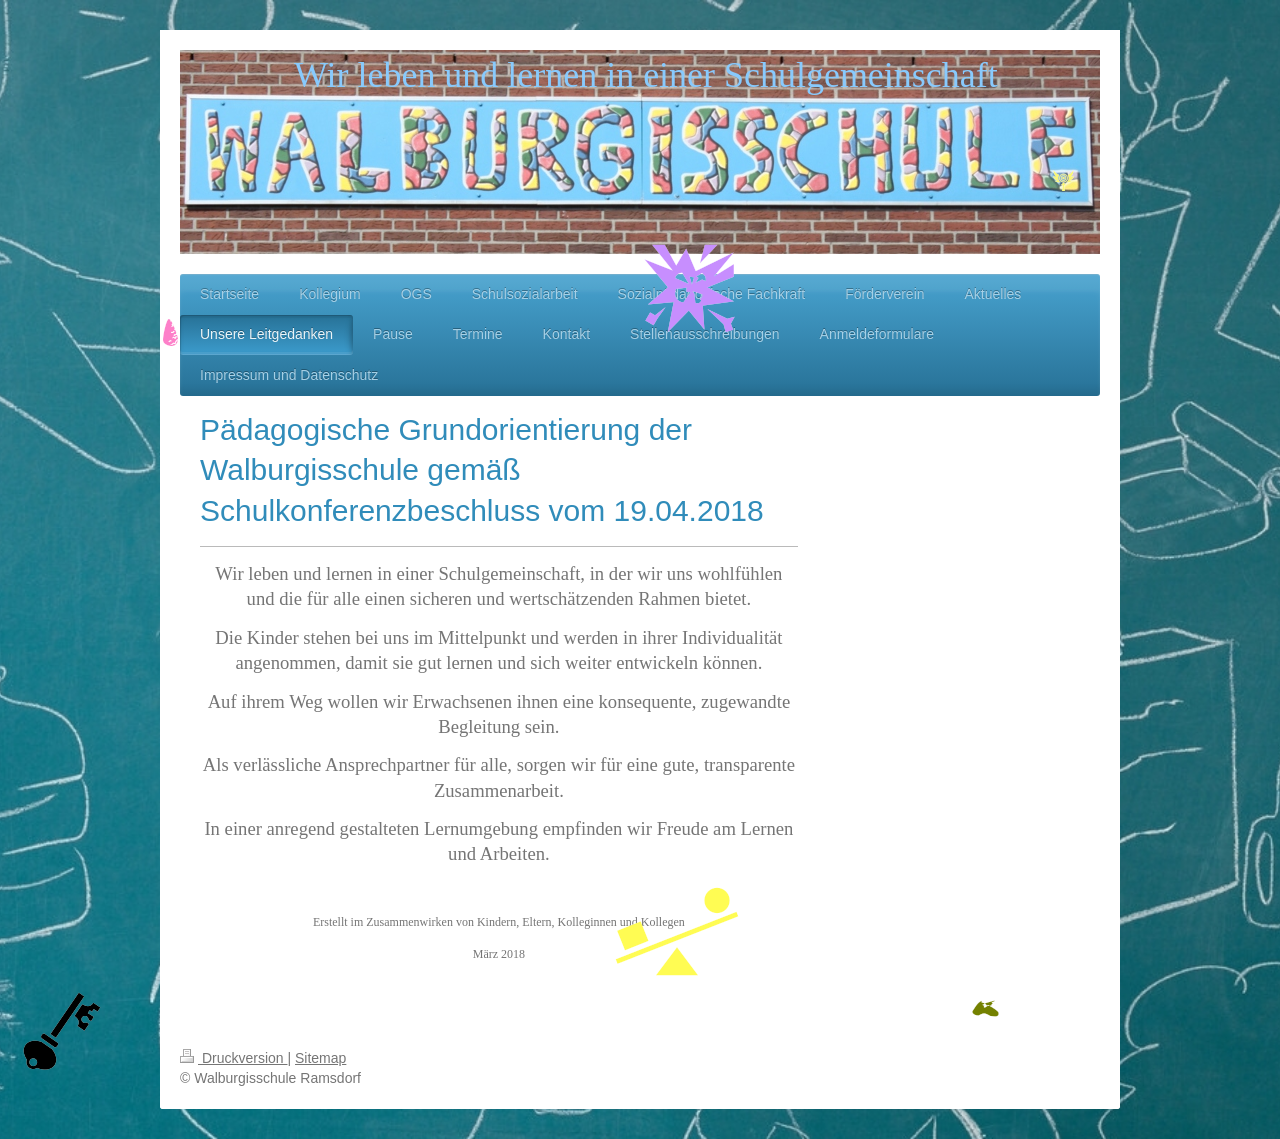 Image resolution: width=1280 pixels, height=1139 pixels. What do you see at coordinates (62, 1031) in the screenshot?
I see `access security or authentication settings` at bounding box center [62, 1031].